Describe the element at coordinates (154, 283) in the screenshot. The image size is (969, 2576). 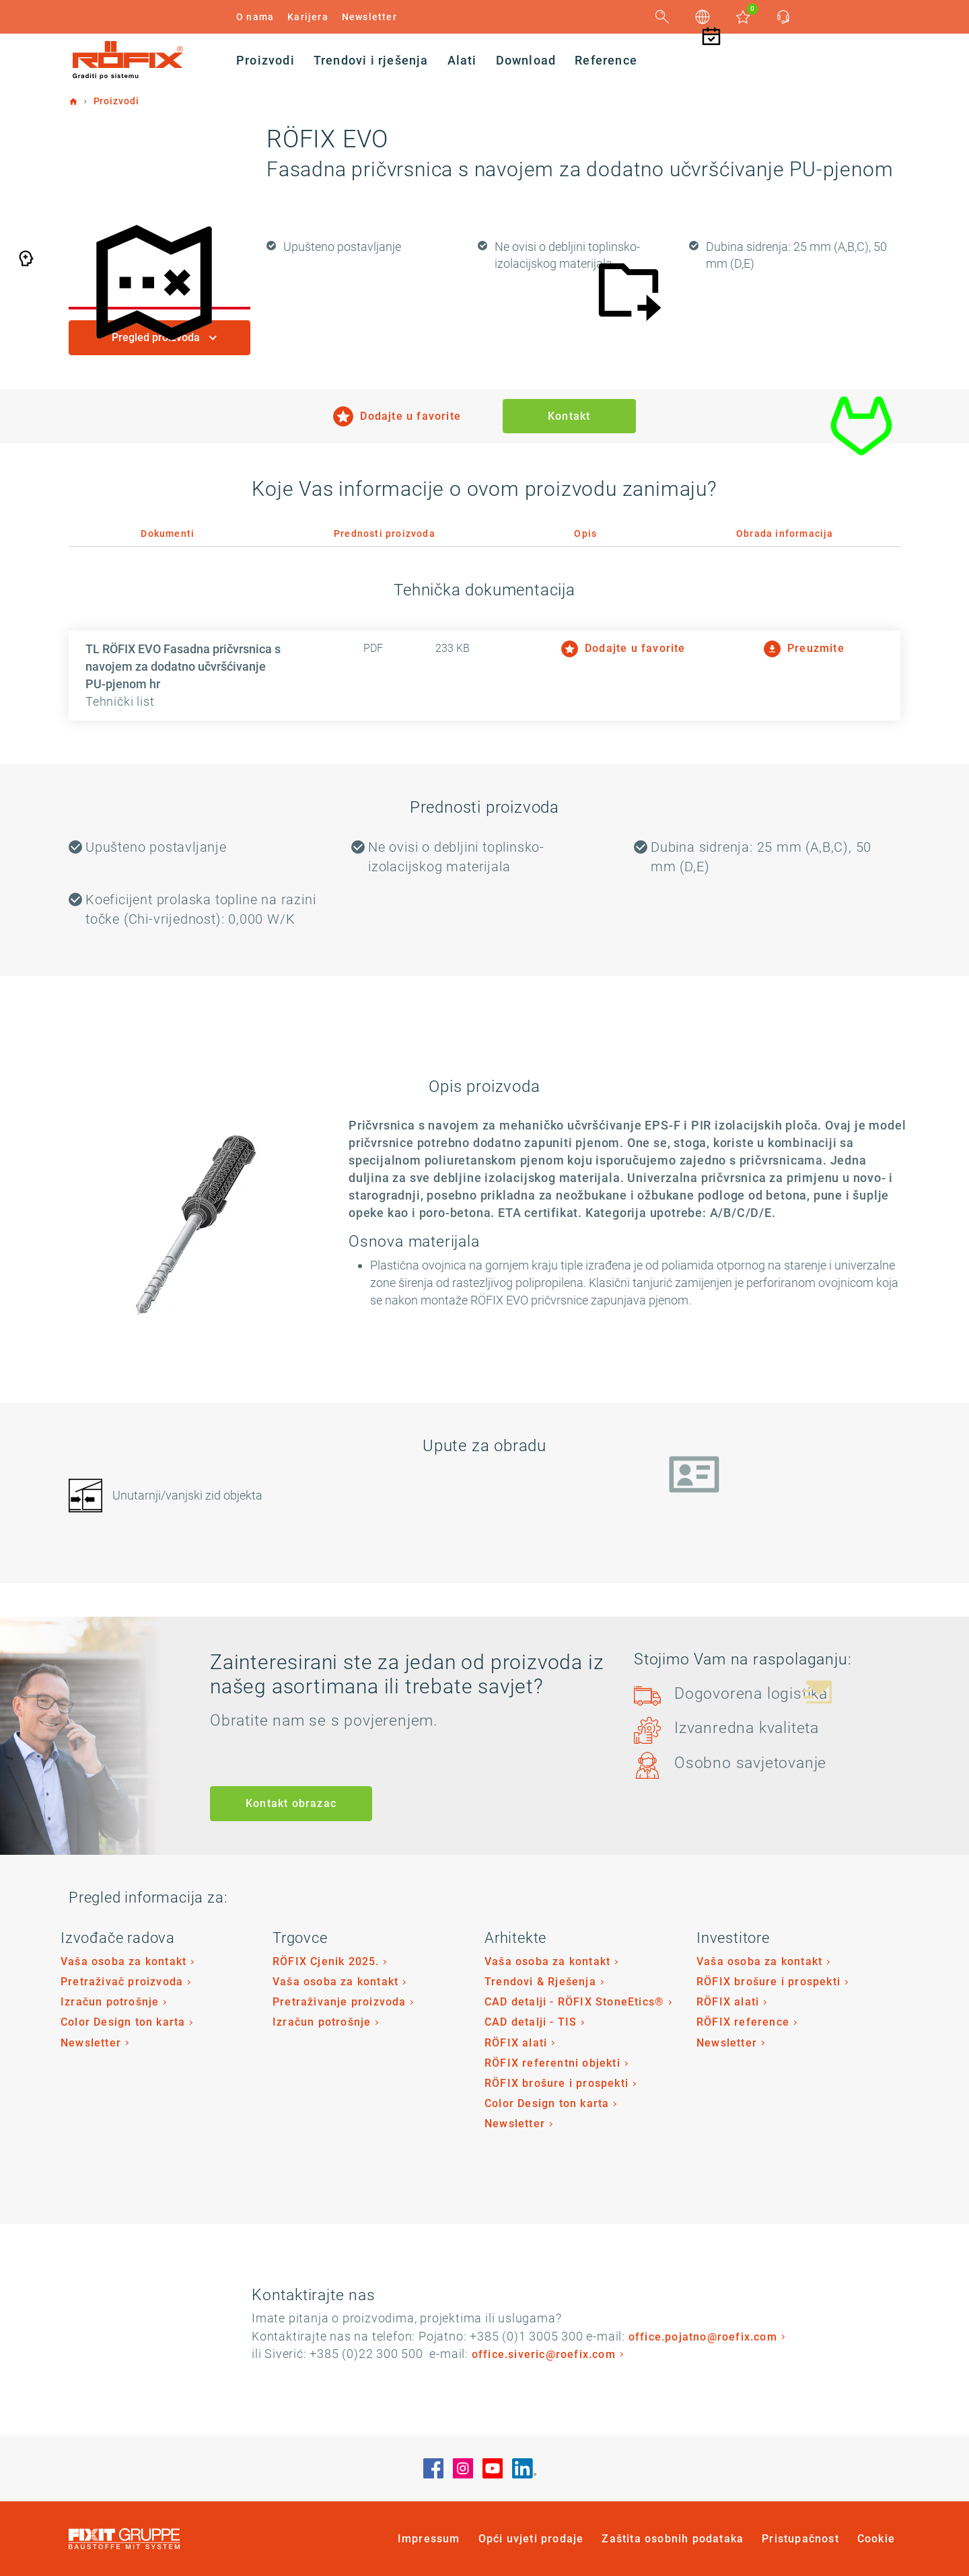
I see `view treasure map or hidden location` at that location.